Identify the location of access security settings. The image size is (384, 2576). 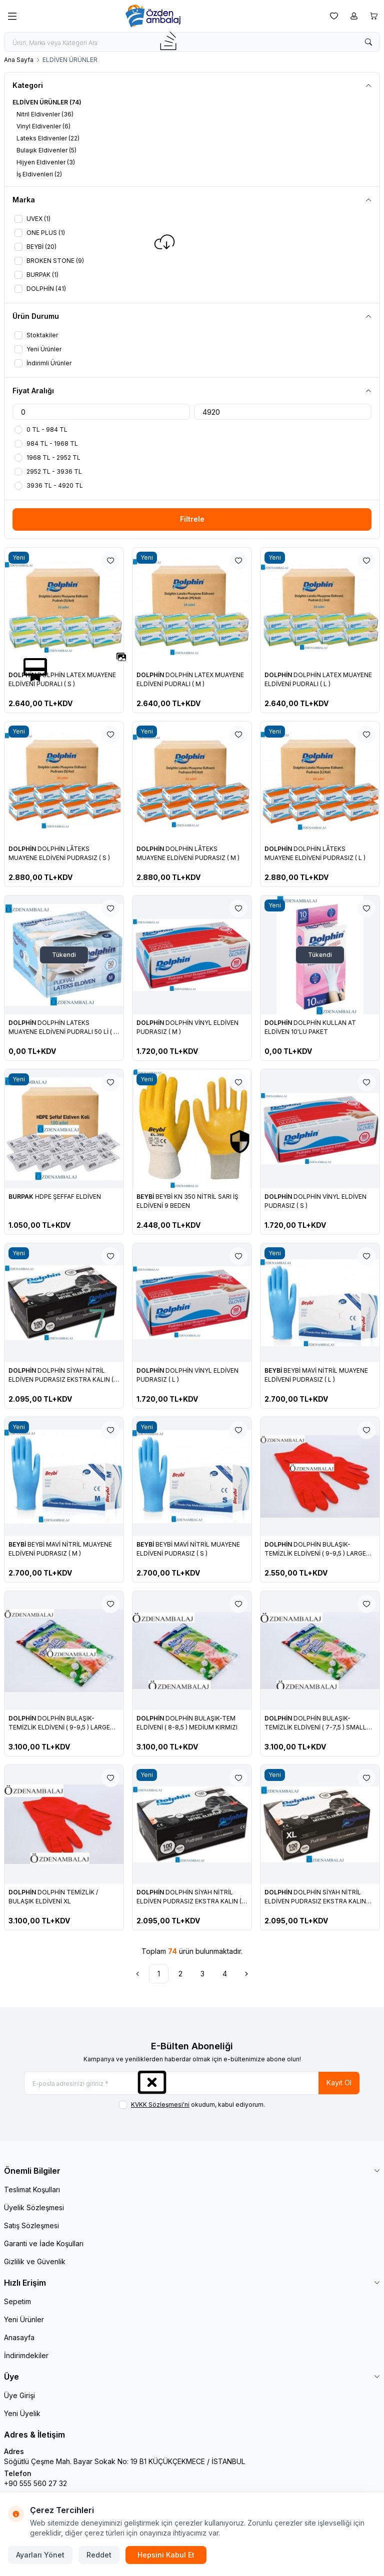
(240, 1141).